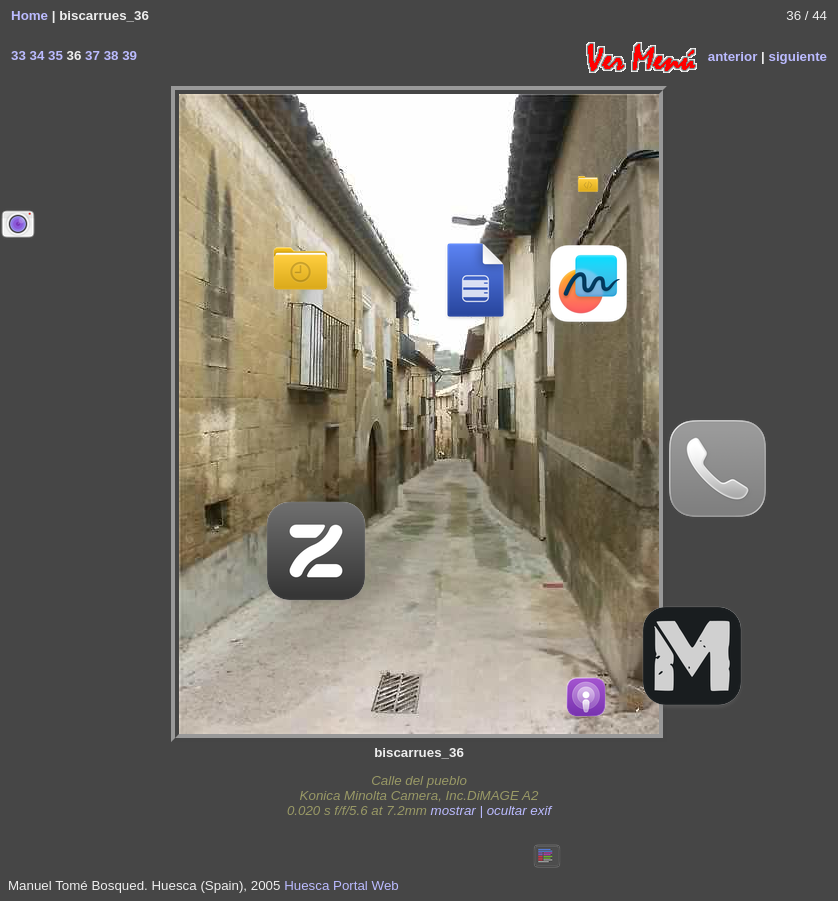 This screenshot has height=901, width=838. I want to click on open zen browser, so click(316, 551).